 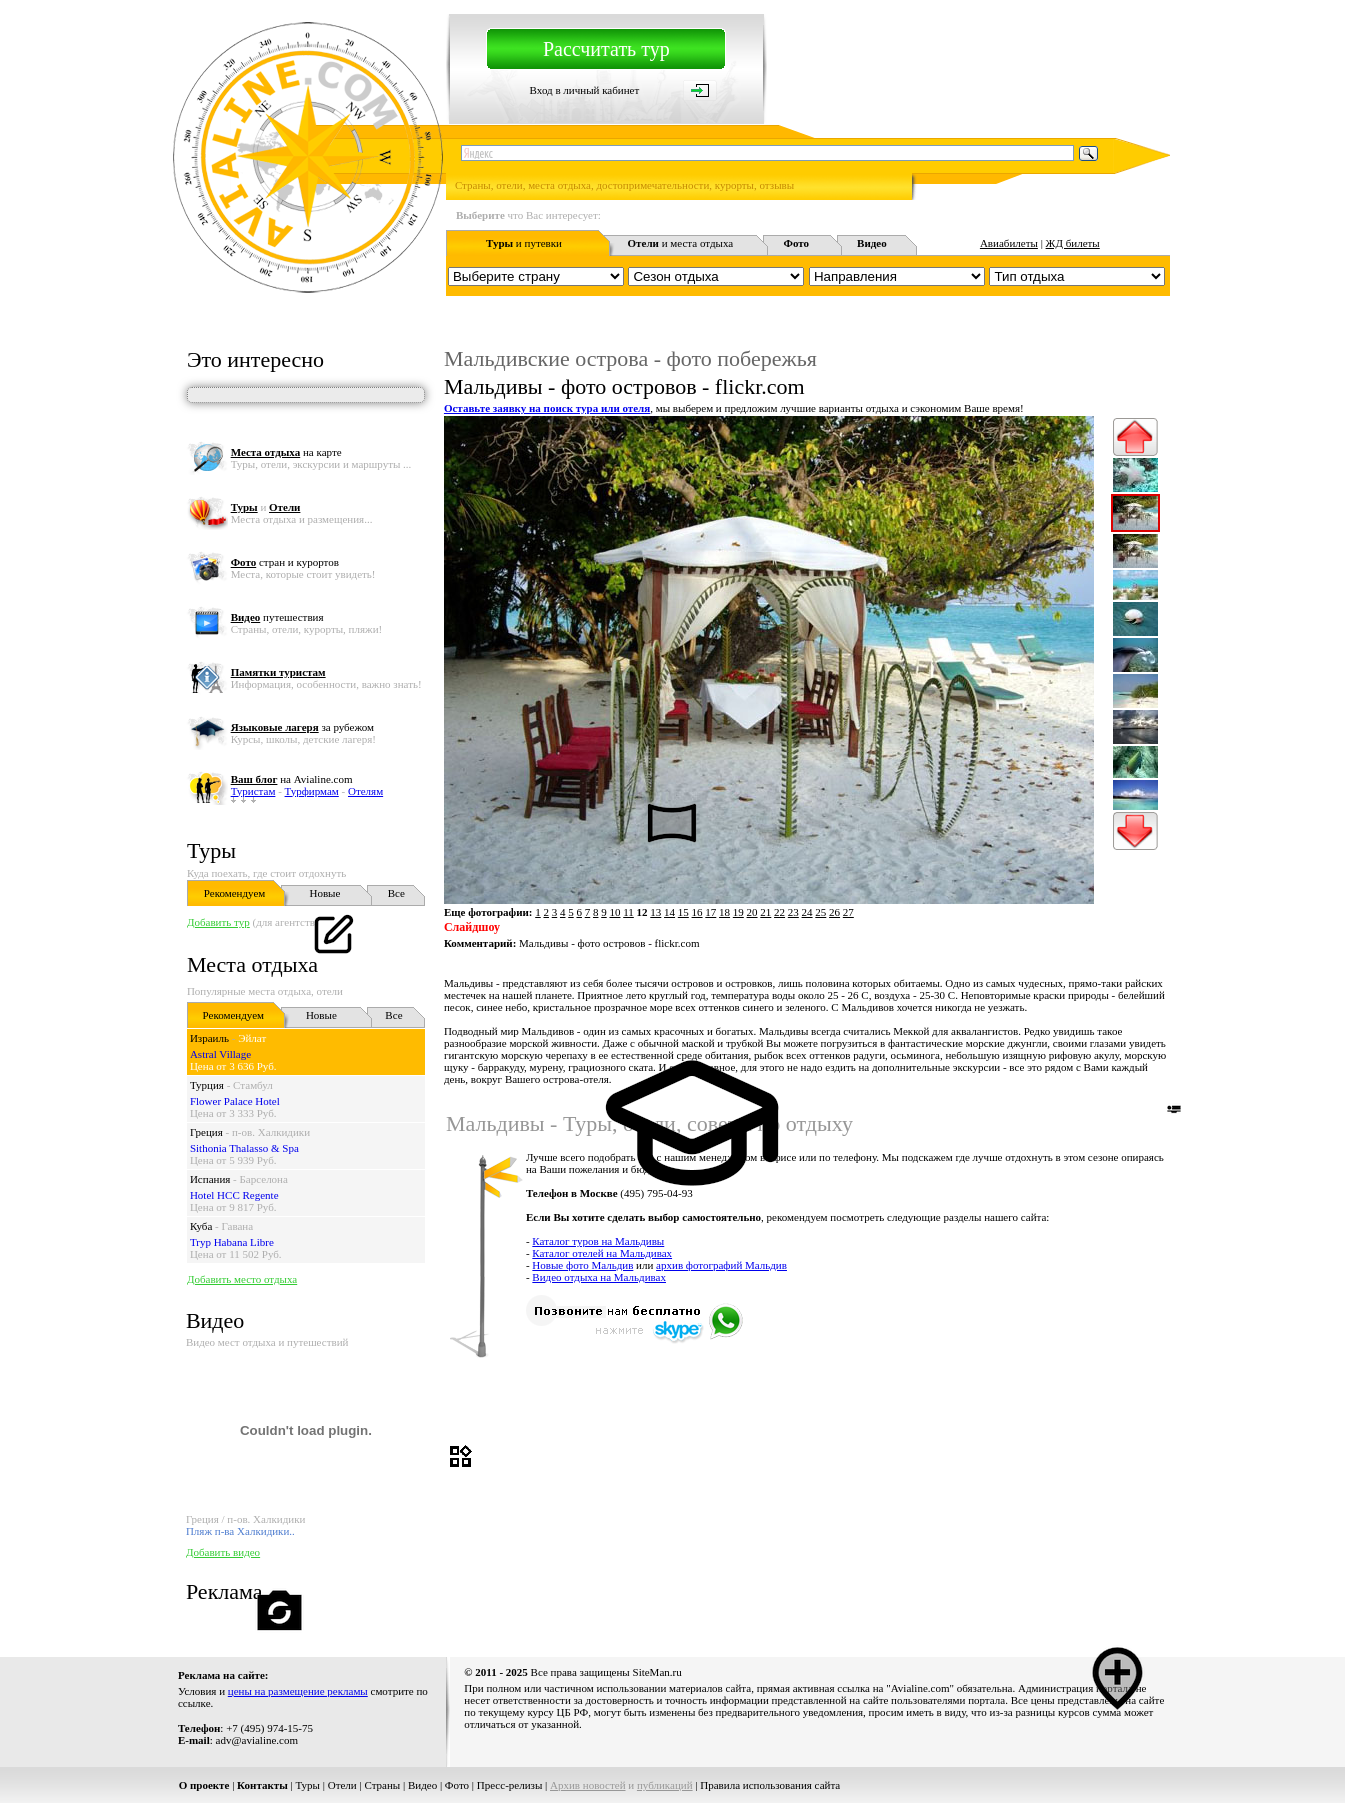 What do you see at coordinates (1174, 1109) in the screenshot?
I see `select flat bed seat option for flight` at bounding box center [1174, 1109].